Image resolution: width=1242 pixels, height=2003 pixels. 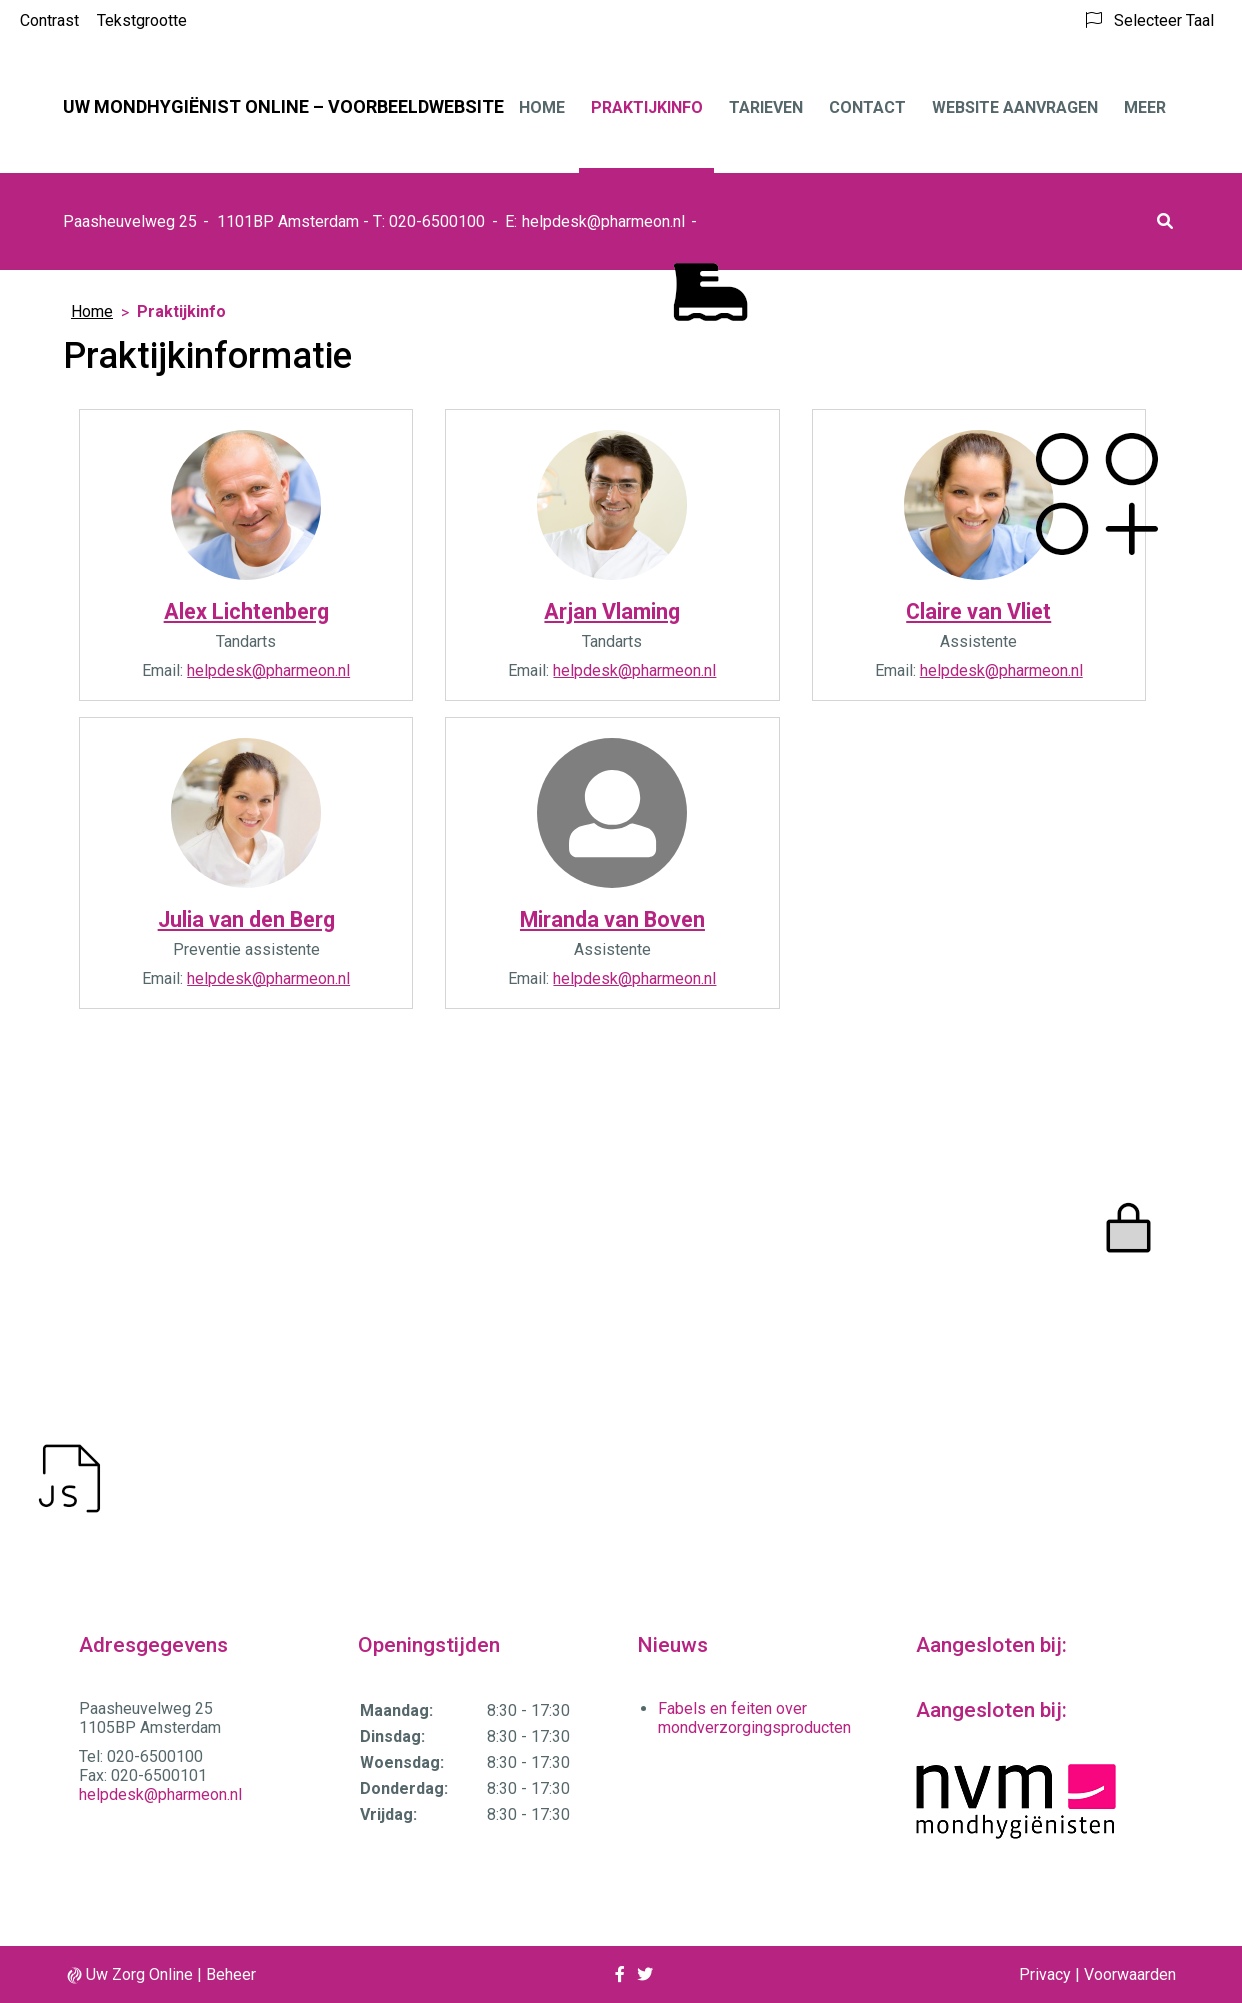 I want to click on indicates a locked or secured item, so click(x=1128, y=1230).